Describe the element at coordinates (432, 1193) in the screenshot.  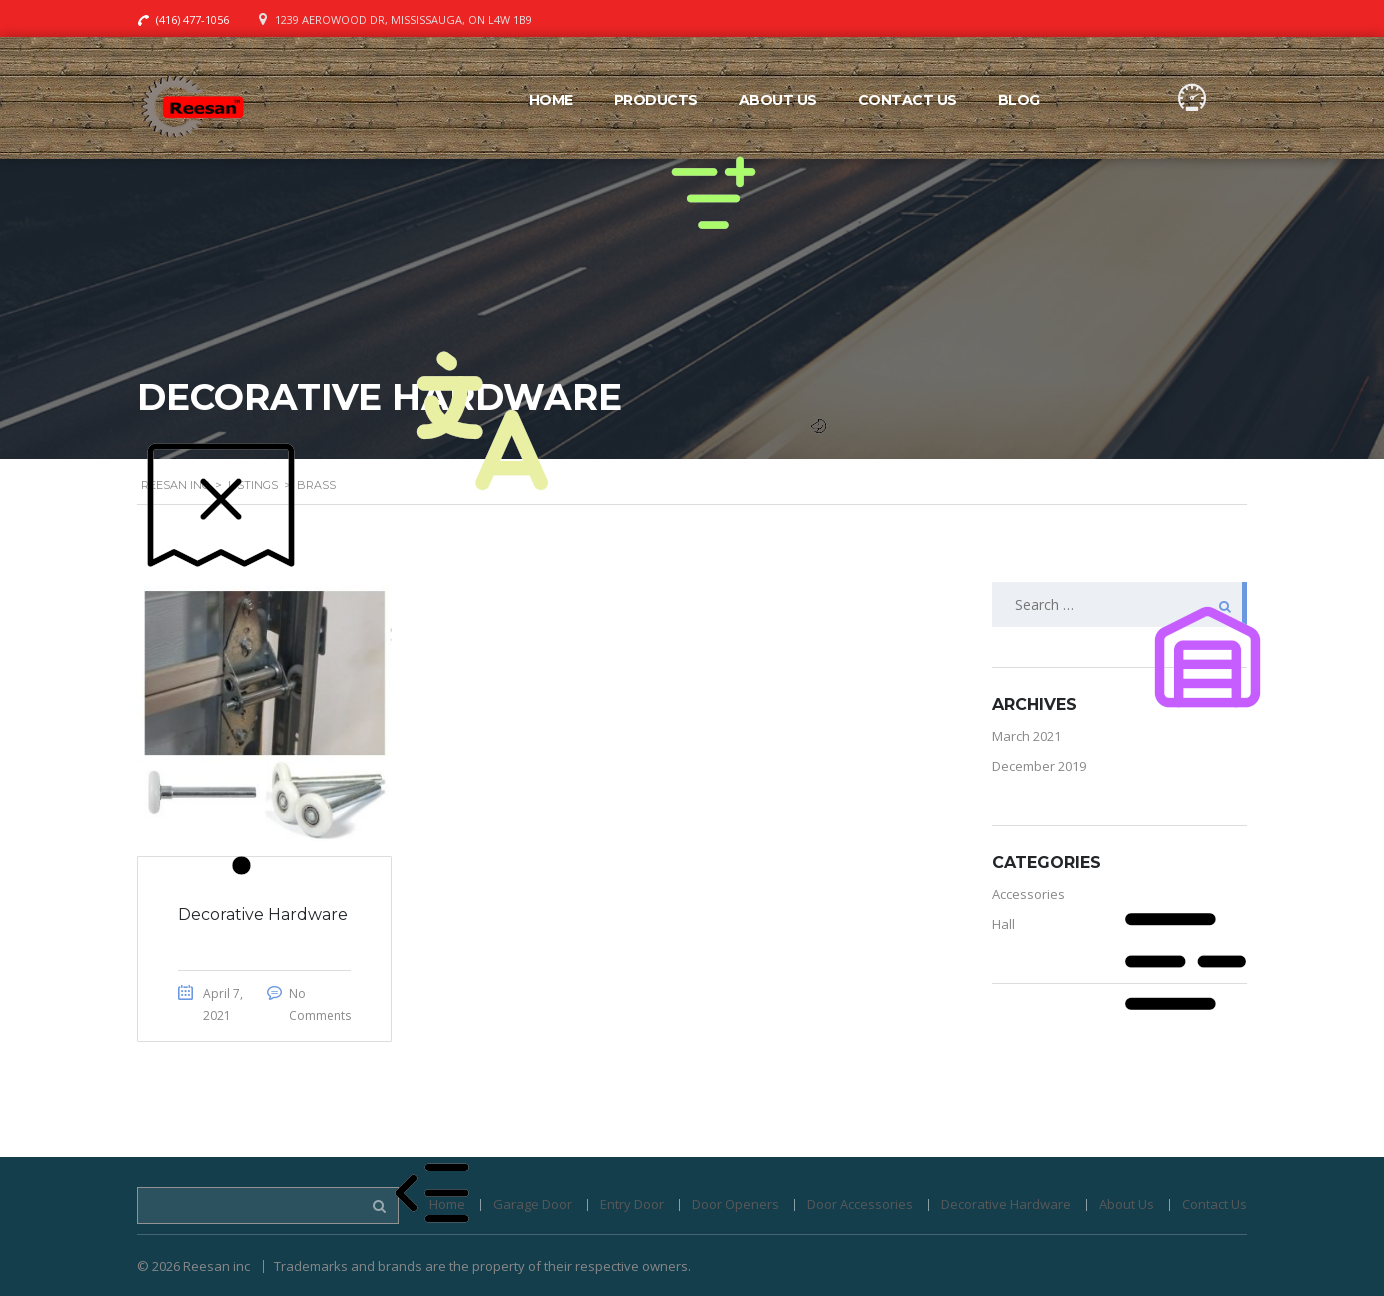
I see `decrease list indentation` at that location.